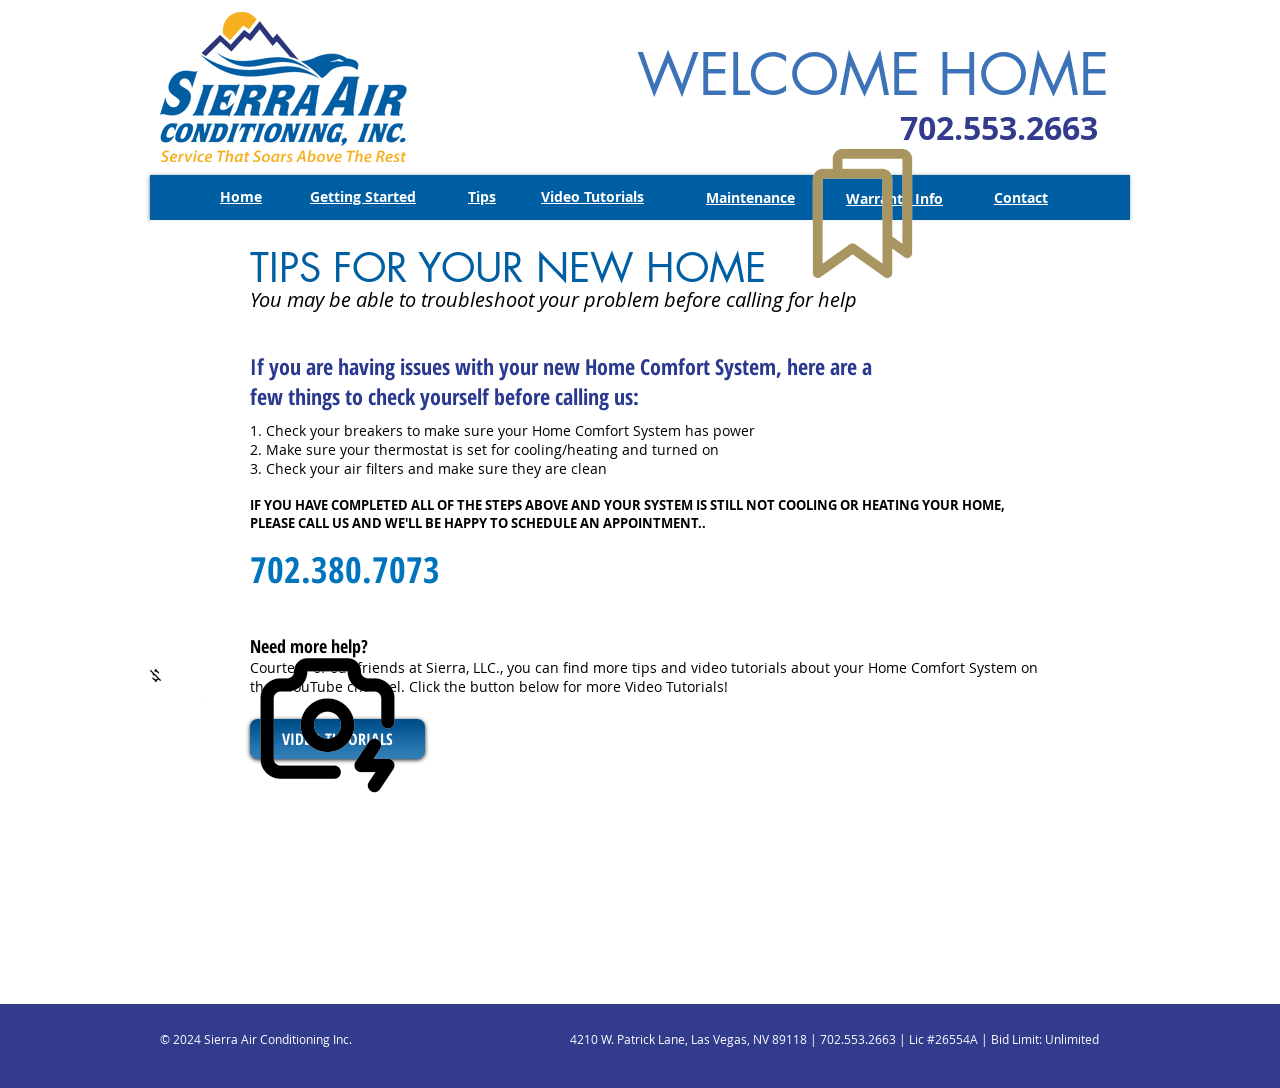  Describe the element at coordinates (327, 718) in the screenshot. I see `camera flash enabled` at that location.